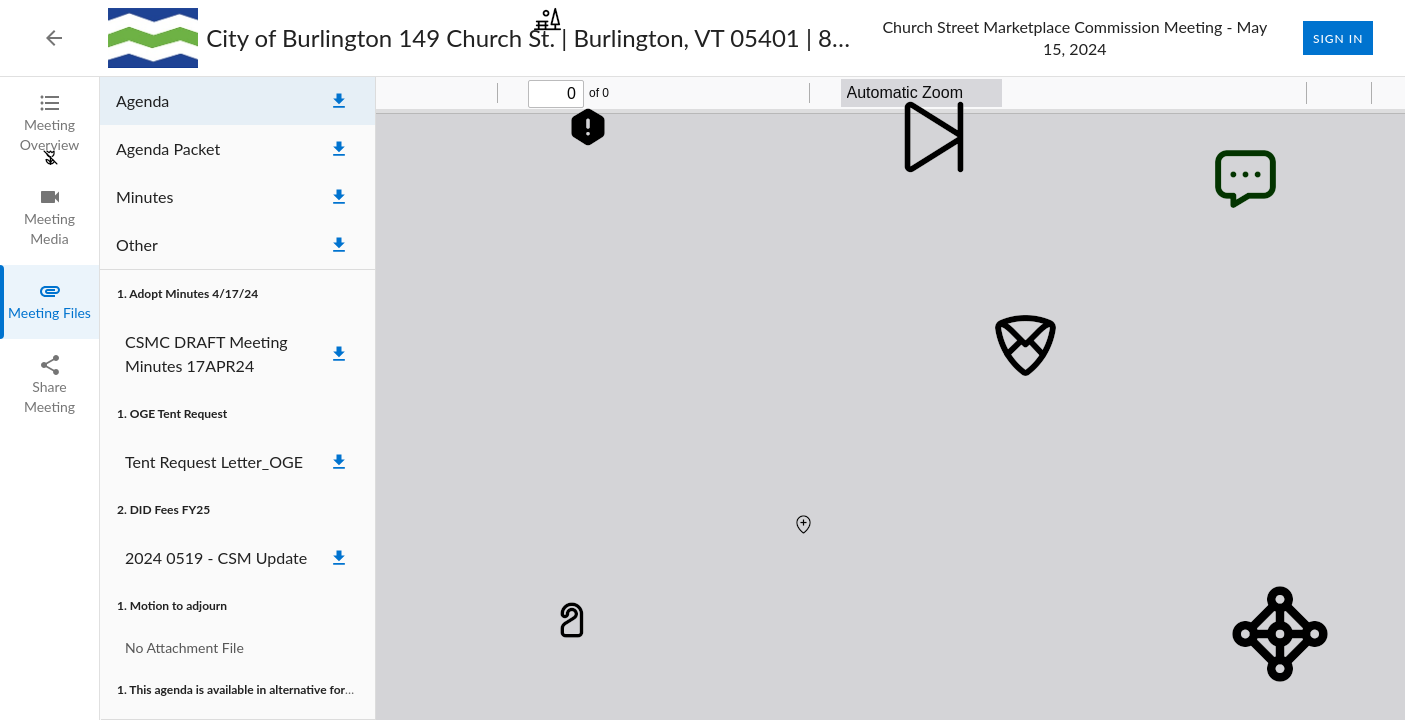 This screenshot has height=720, width=1405. What do you see at coordinates (1245, 177) in the screenshot?
I see `open messaging or chat` at bounding box center [1245, 177].